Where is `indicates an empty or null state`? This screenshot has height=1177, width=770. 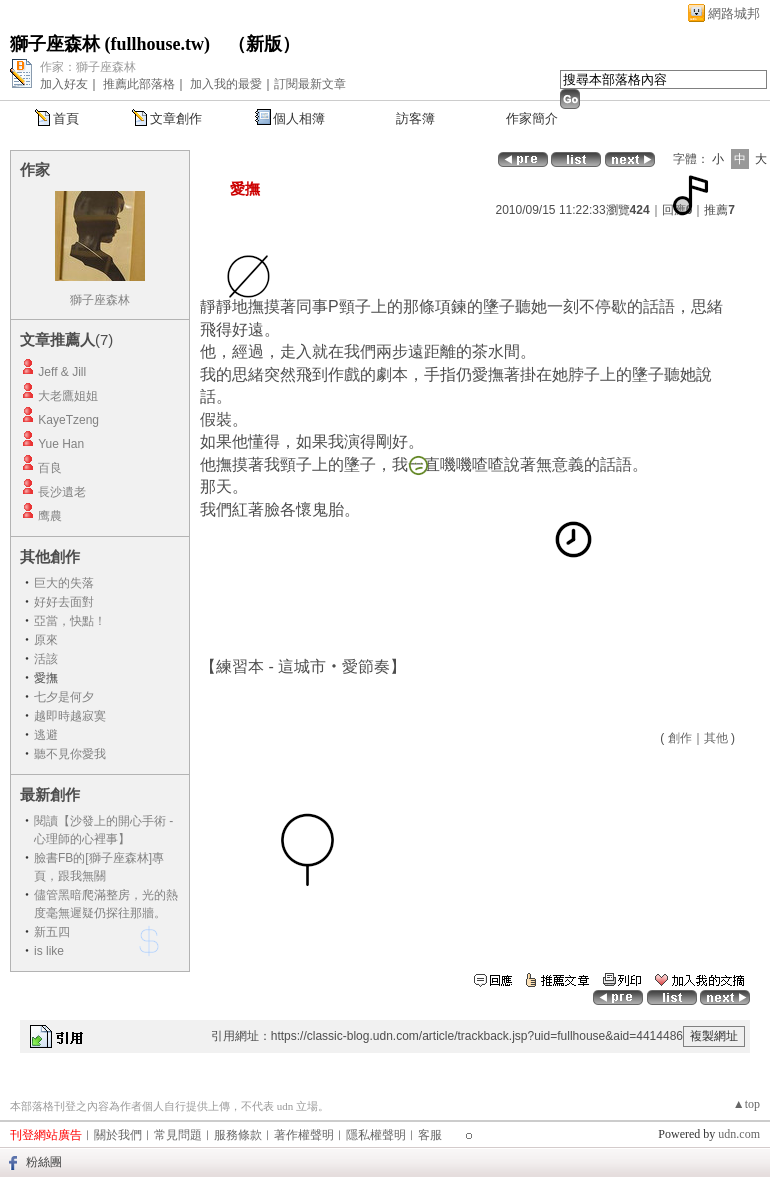 indicates an empty or null state is located at coordinates (248, 276).